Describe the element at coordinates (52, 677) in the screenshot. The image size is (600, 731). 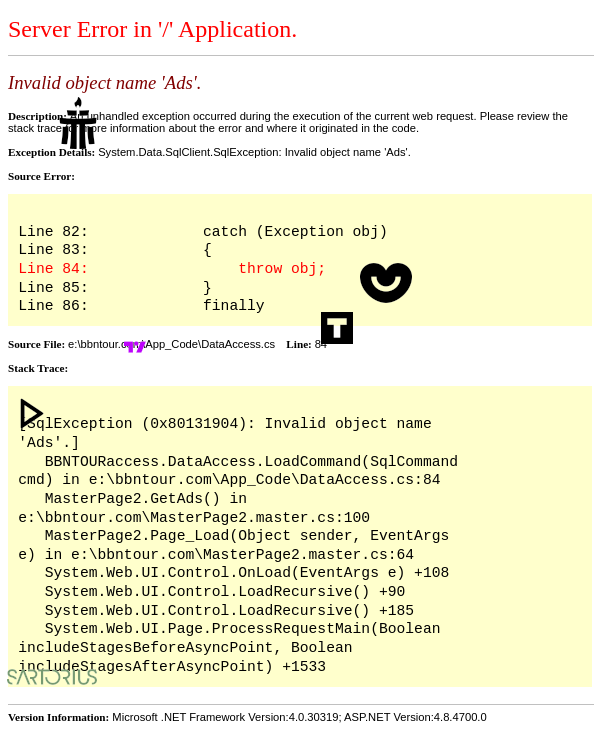
I see `Sartorius company logo` at that location.